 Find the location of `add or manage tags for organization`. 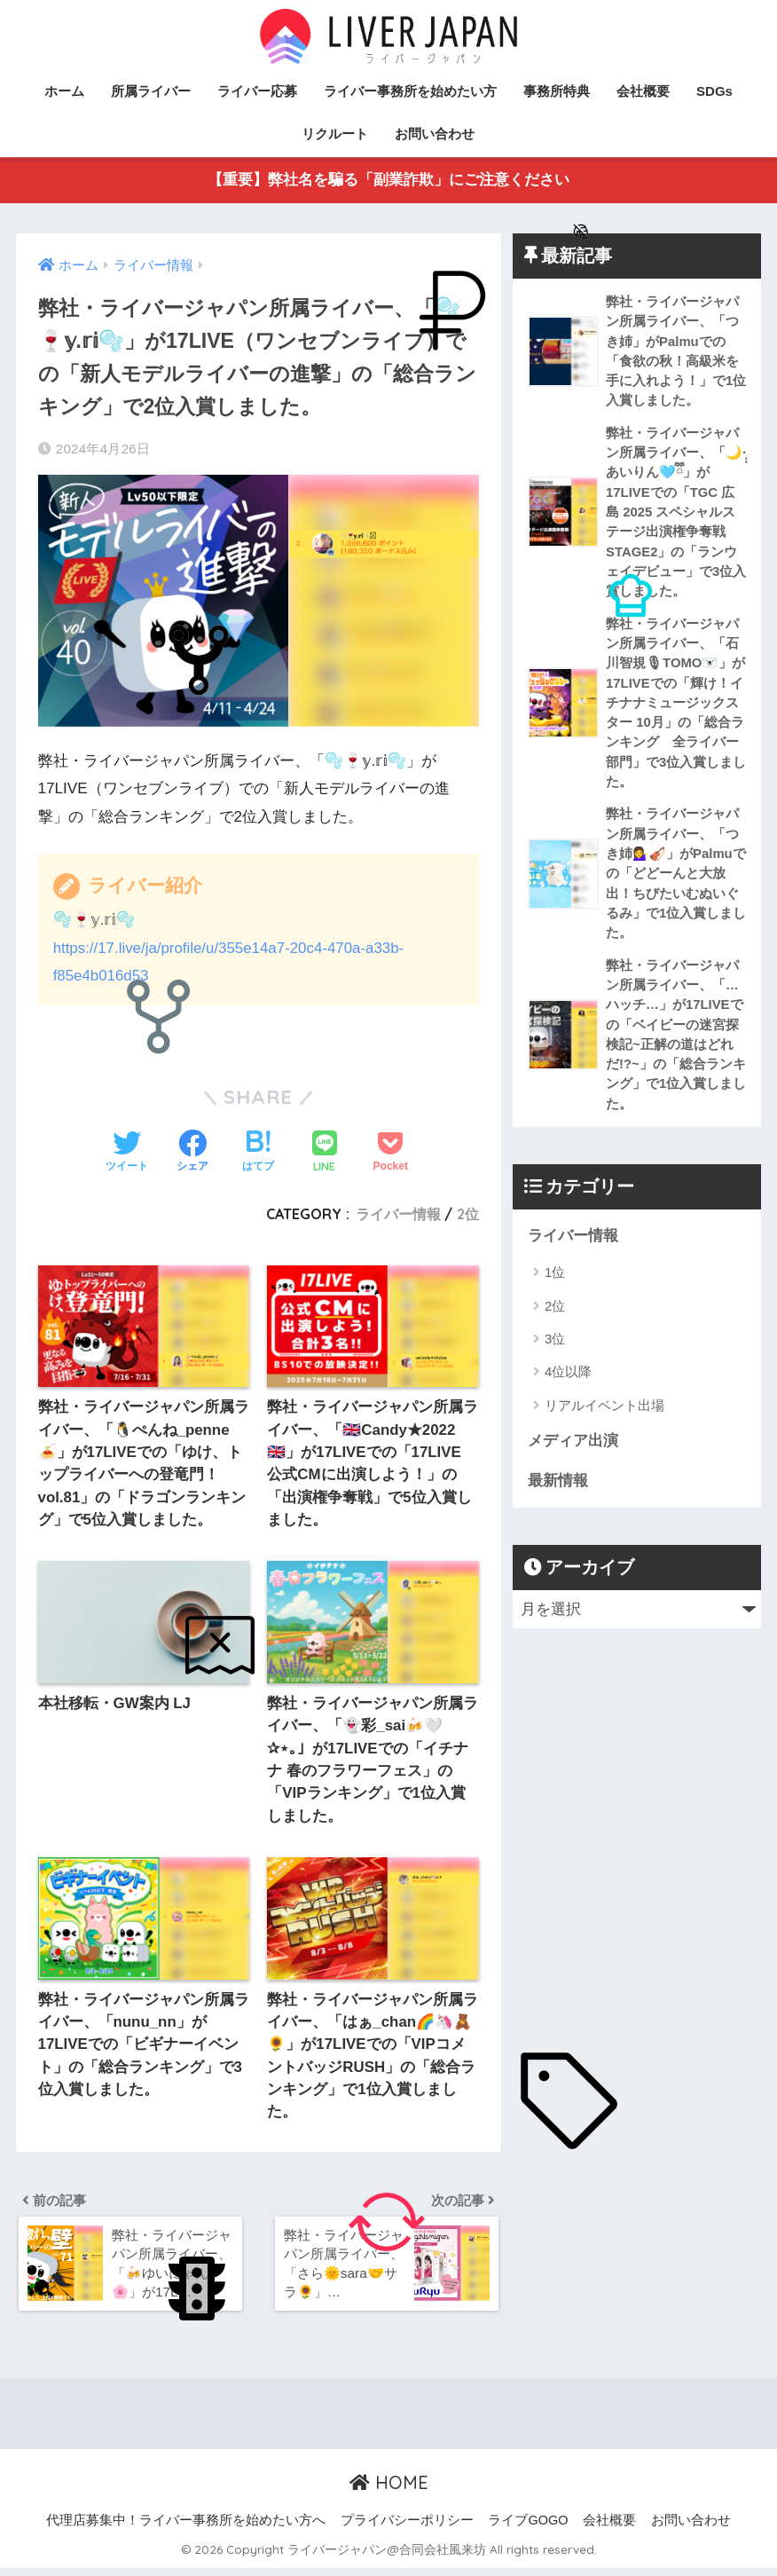

add or manage tags for organization is located at coordinates (563, 2095).